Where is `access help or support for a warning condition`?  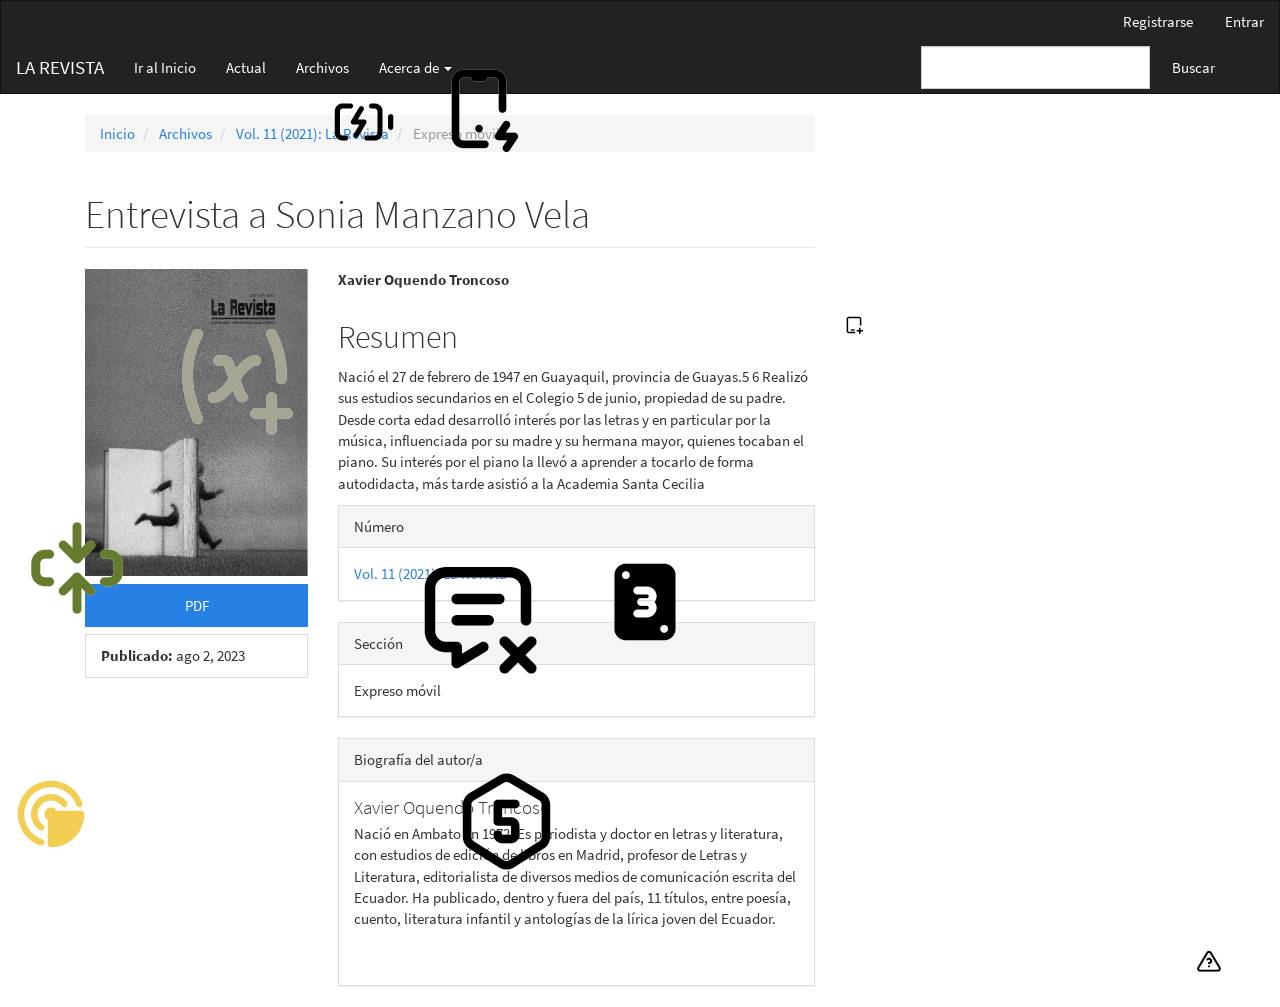 access help or support for a warning condition is located at coordinates (1209, 962).